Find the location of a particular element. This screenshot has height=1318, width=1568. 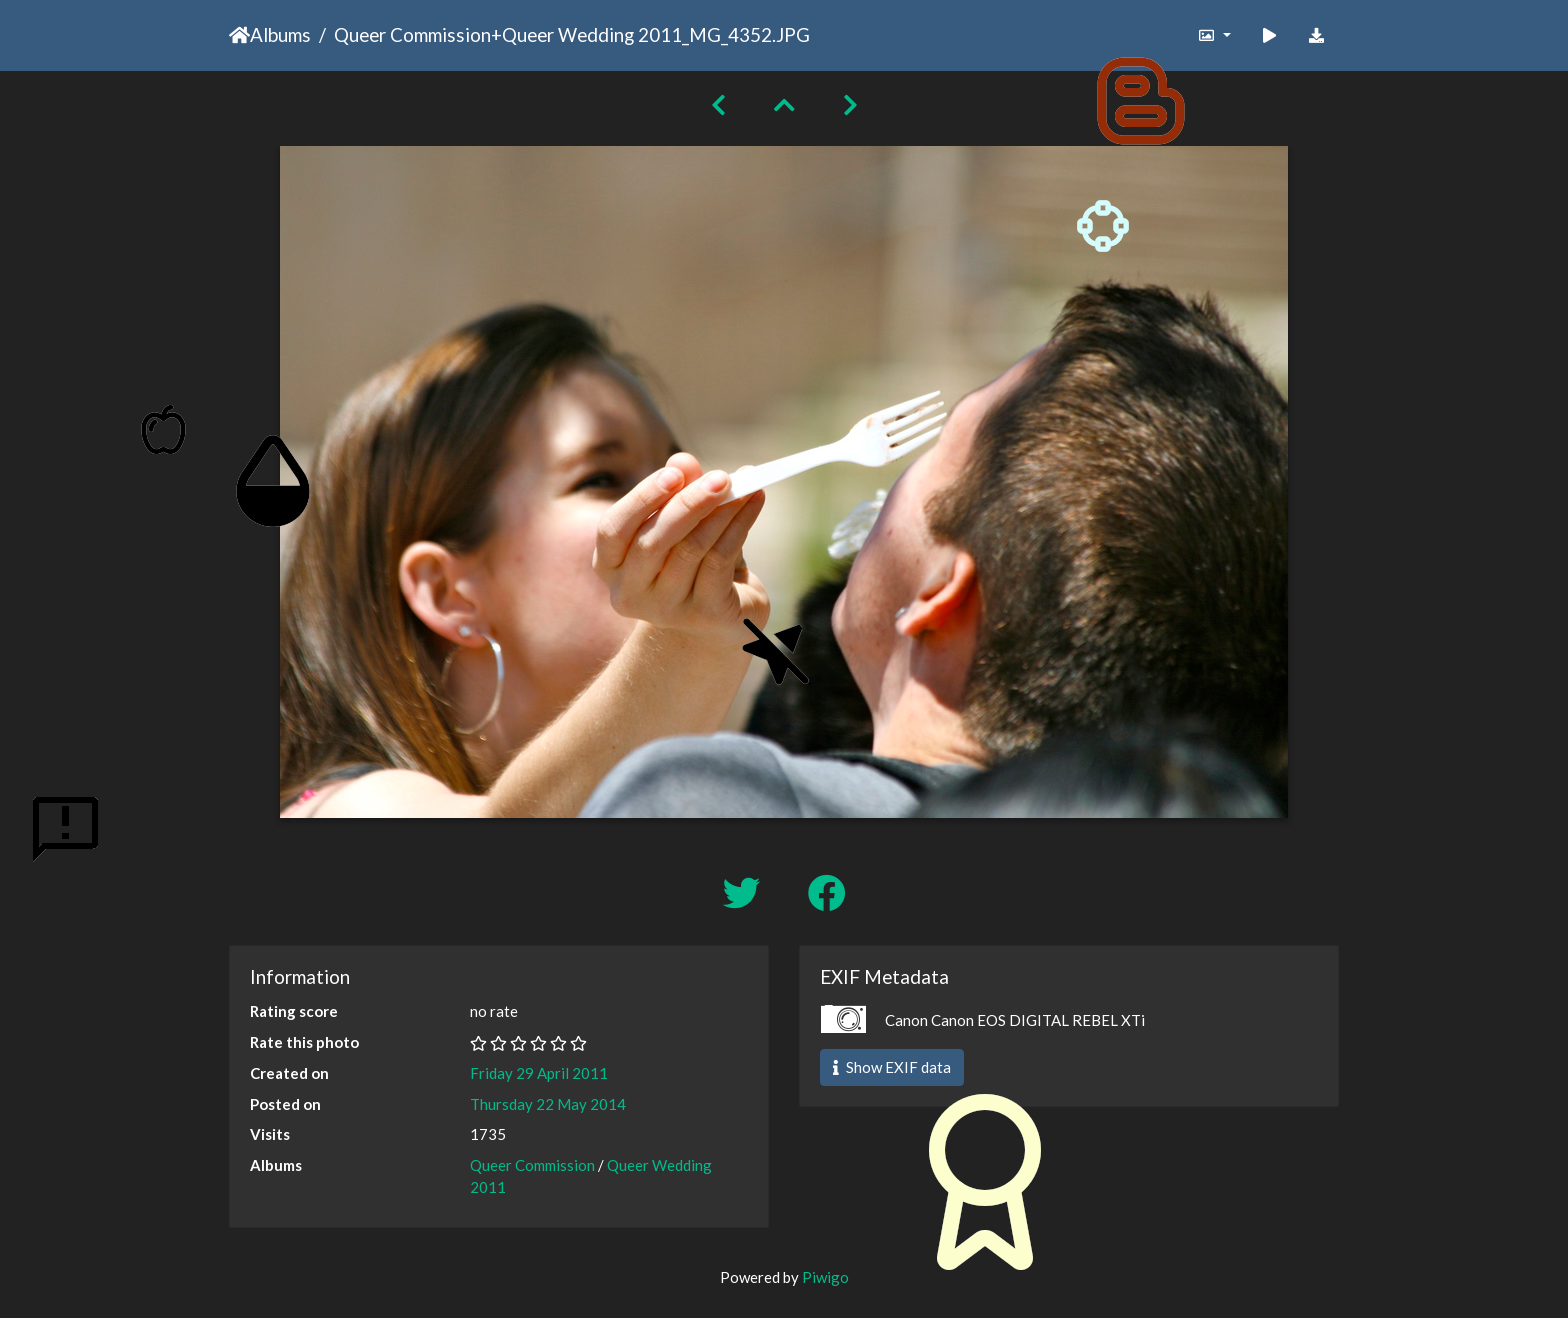

view achievements or awards is located at coordinates (985, 1182).